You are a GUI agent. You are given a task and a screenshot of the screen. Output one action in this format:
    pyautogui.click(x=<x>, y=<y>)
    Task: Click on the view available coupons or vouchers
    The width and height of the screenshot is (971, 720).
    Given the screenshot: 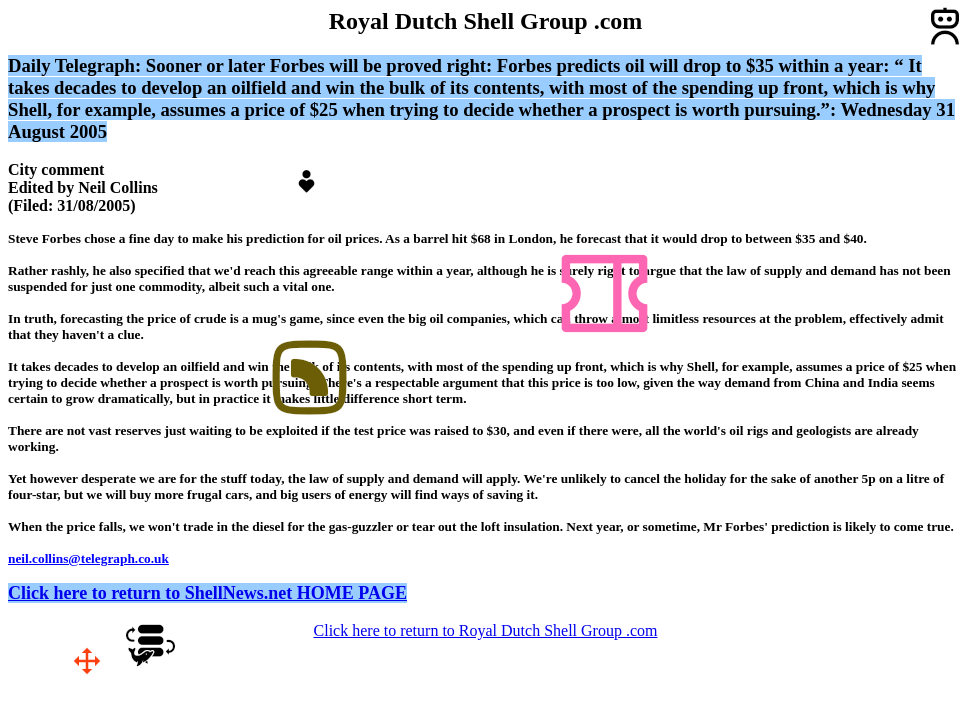 What is the action you would take?
    pyautogui.click(x=604, y=293)
    